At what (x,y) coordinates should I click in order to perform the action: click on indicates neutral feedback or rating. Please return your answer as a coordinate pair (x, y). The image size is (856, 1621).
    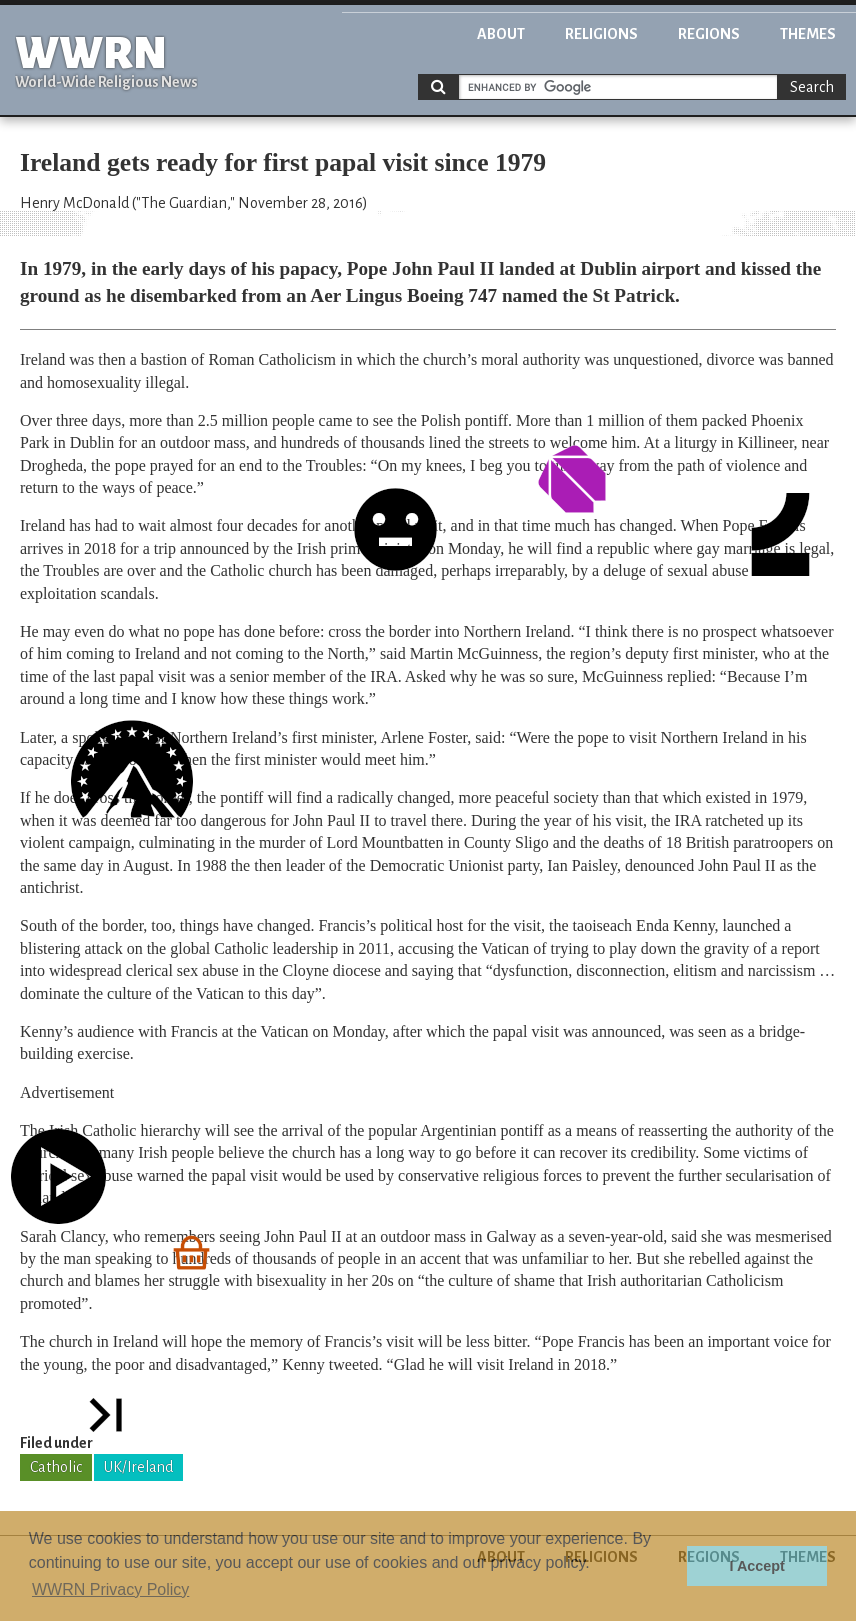
    Looking at the image, I should click on (395, 529).